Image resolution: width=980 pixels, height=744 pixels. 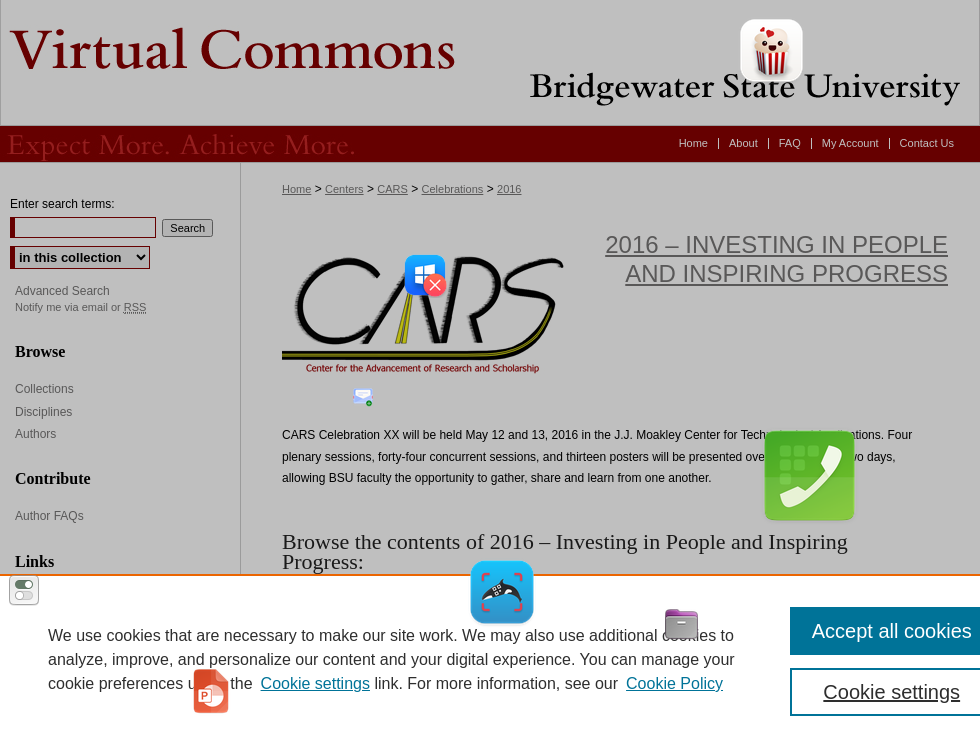 I want to click on uninstall windows applications running through wine, so click(x=425, y=275).